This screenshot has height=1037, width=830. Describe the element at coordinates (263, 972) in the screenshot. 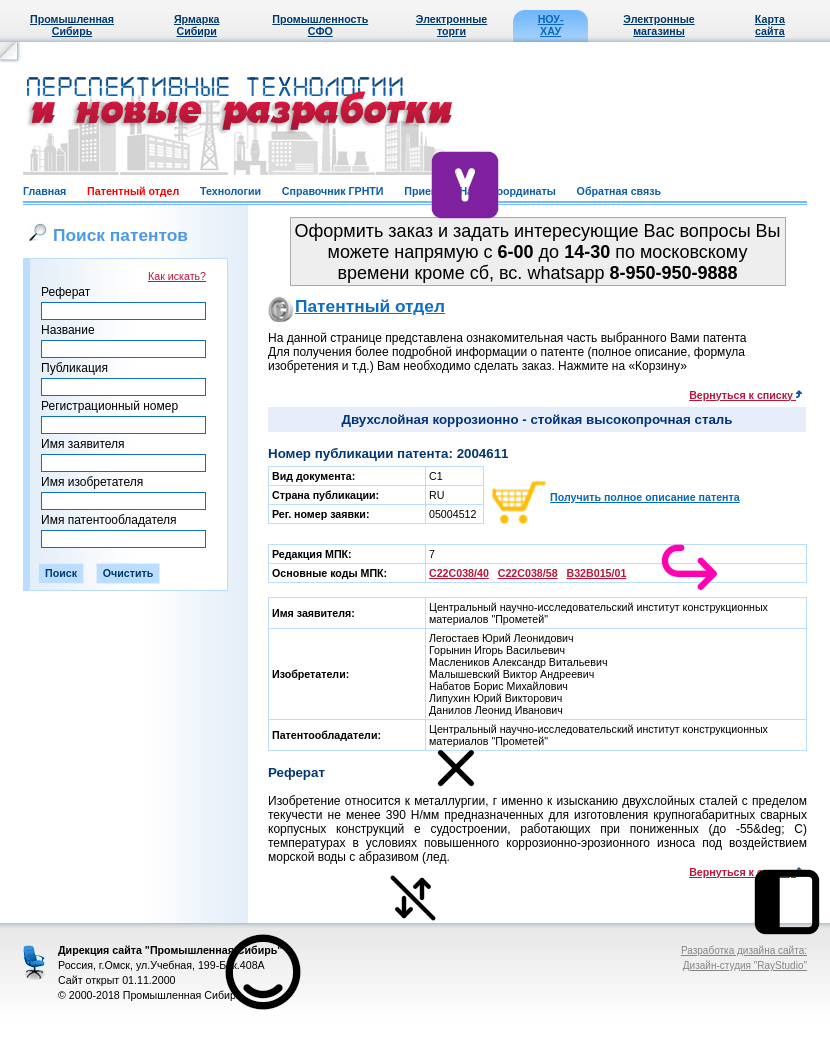

I see `apply inner shadow effect to bottom edge` at that location.